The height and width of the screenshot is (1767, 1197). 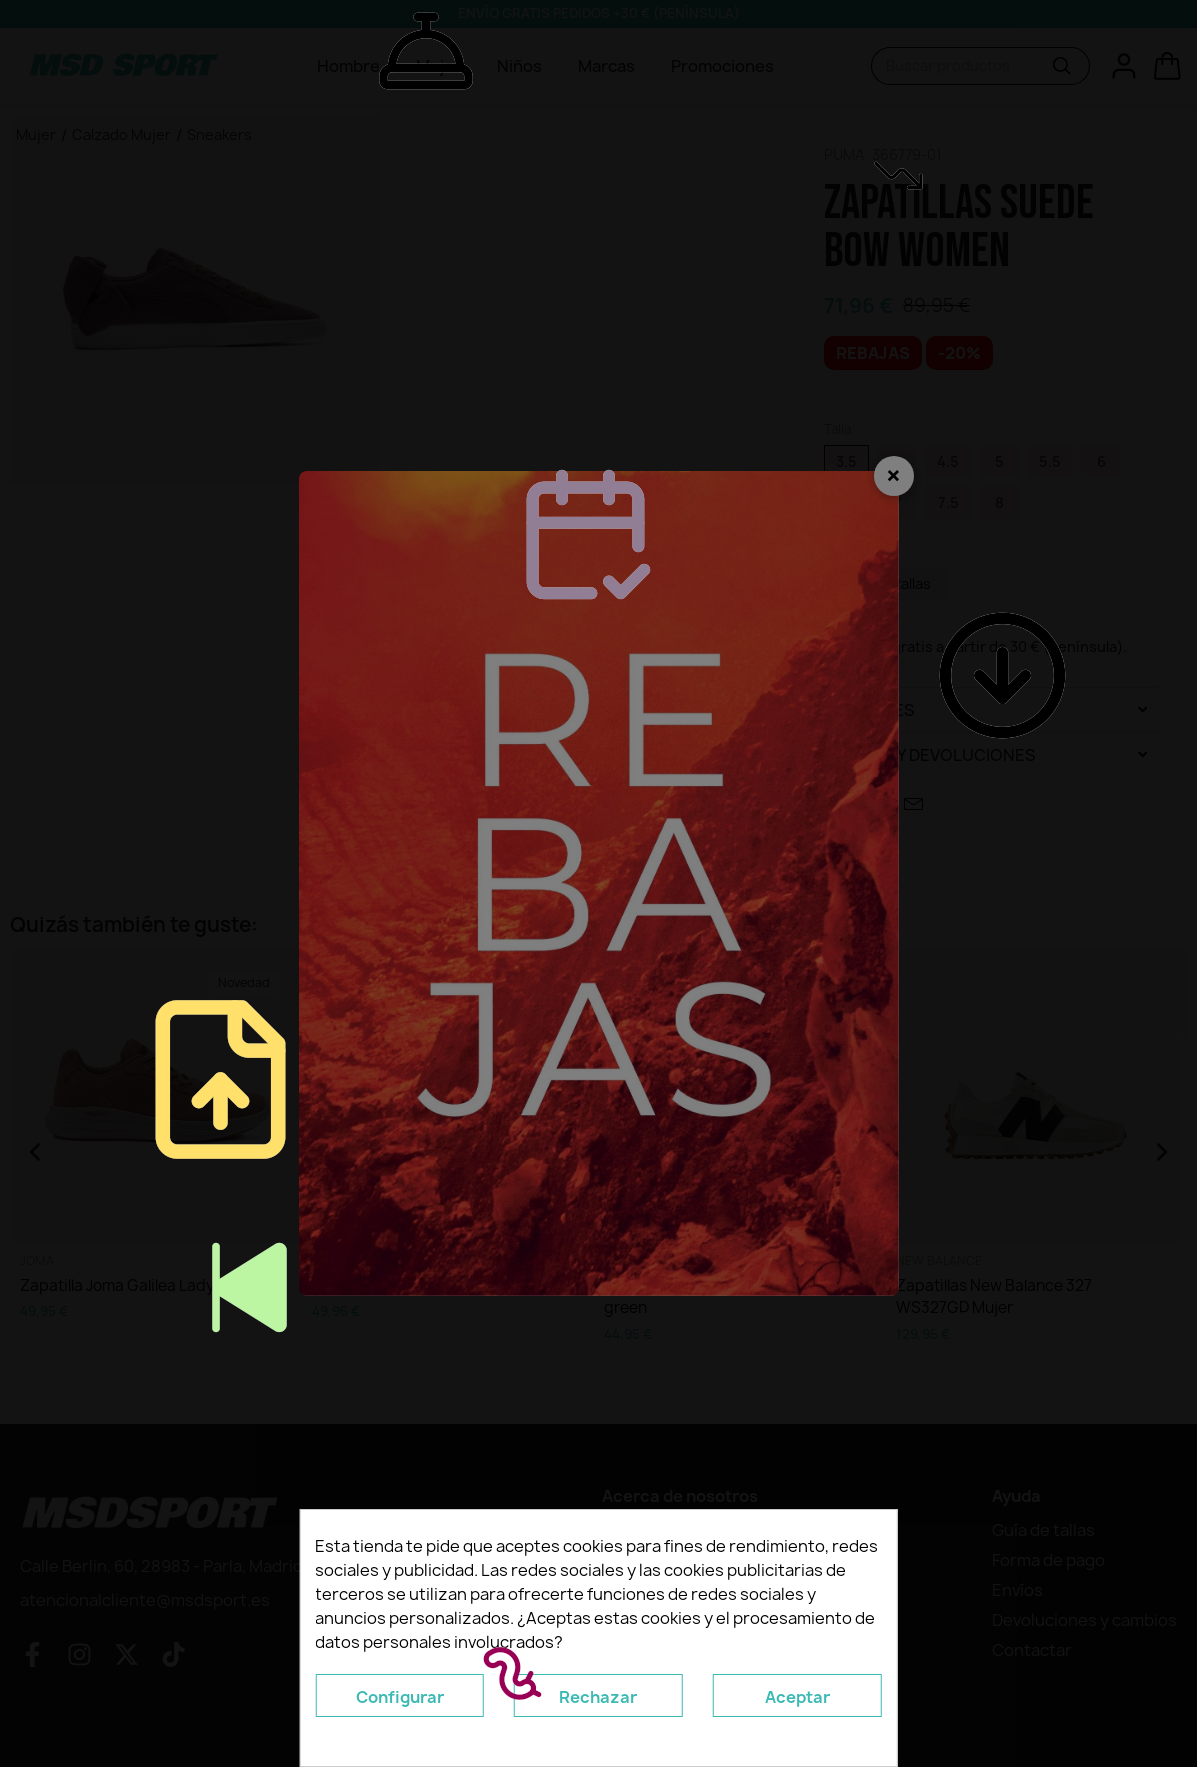 What do you see at coordinates (249, 1287) in the screenshot?
I see `skip to previous track` at bounding box center [249, 1287].